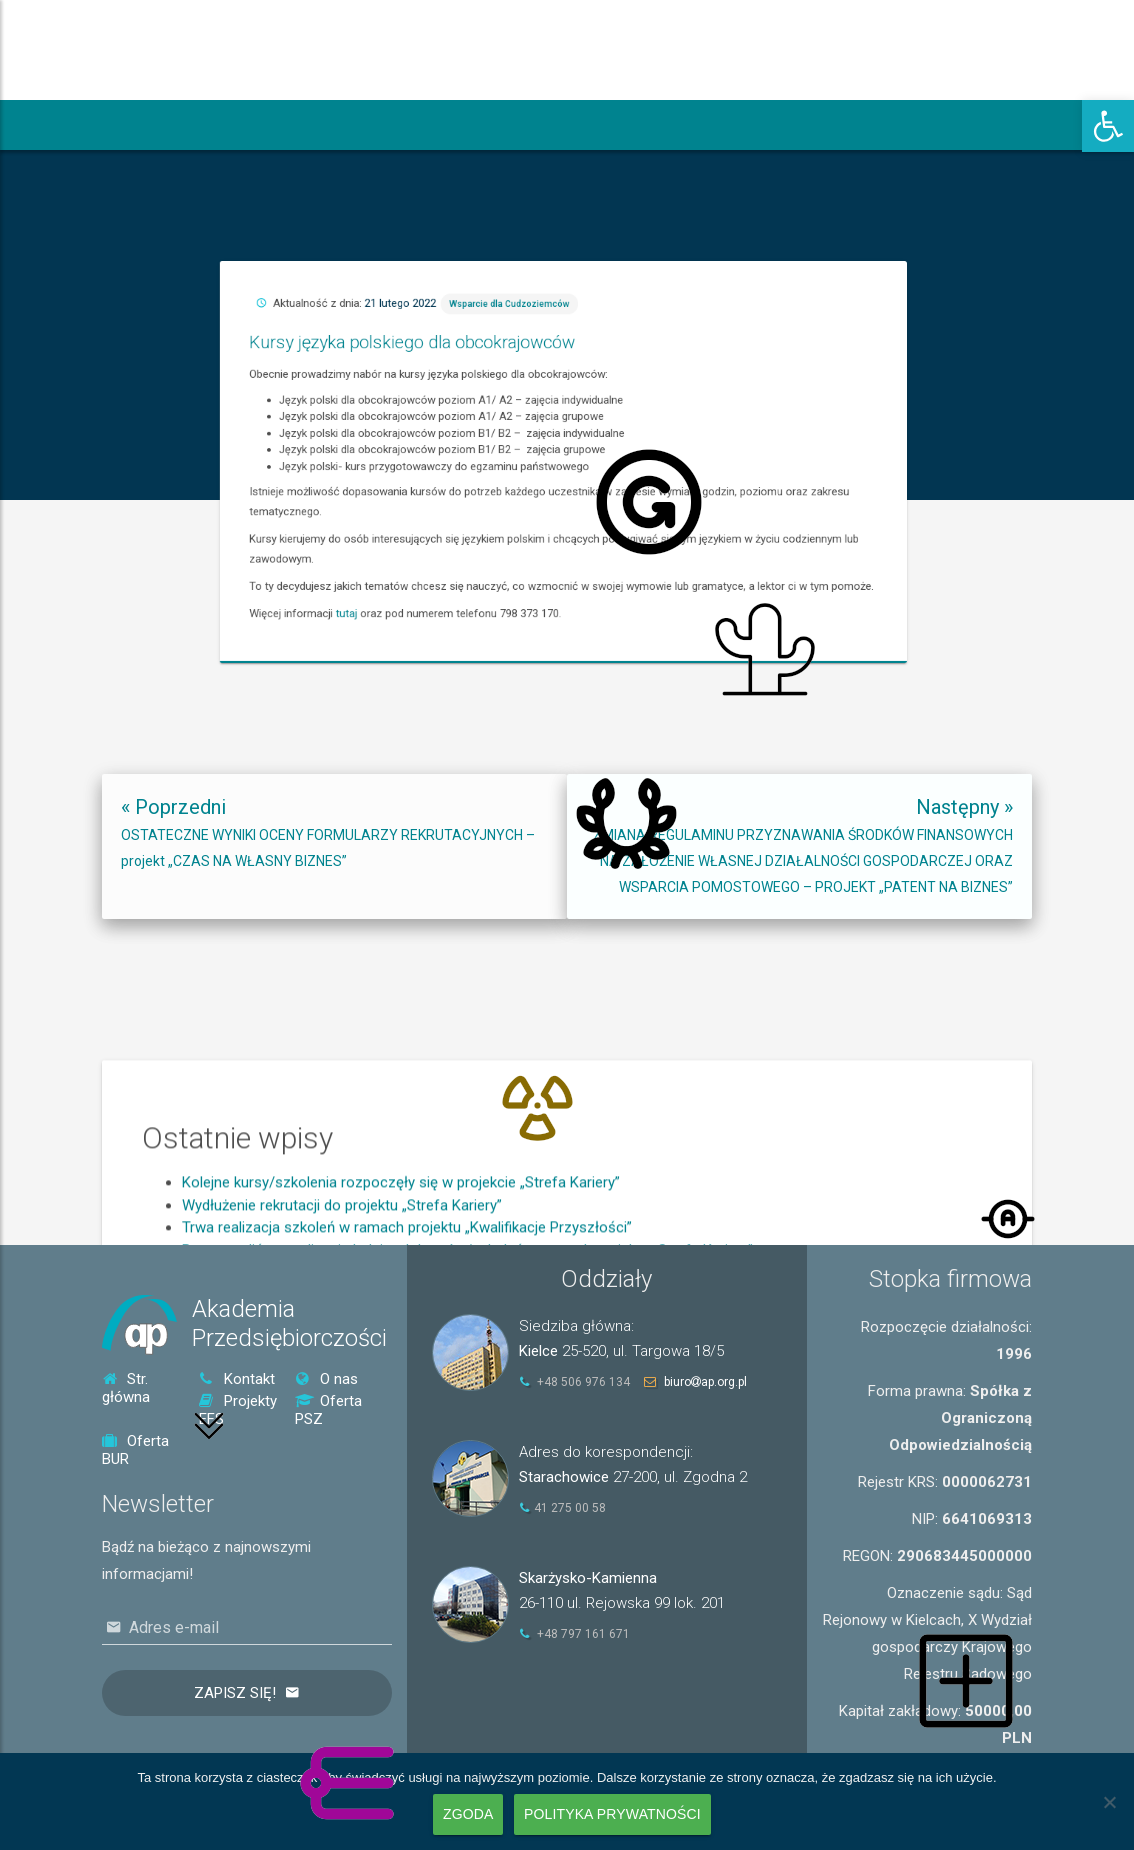 This screenshot has height=1850, width=1134. What do you see at coordinates (1008, 1219) in the screenshot?
I see `ammeter symbol for circuit diagrams` at bounding box center [1008, 1219].